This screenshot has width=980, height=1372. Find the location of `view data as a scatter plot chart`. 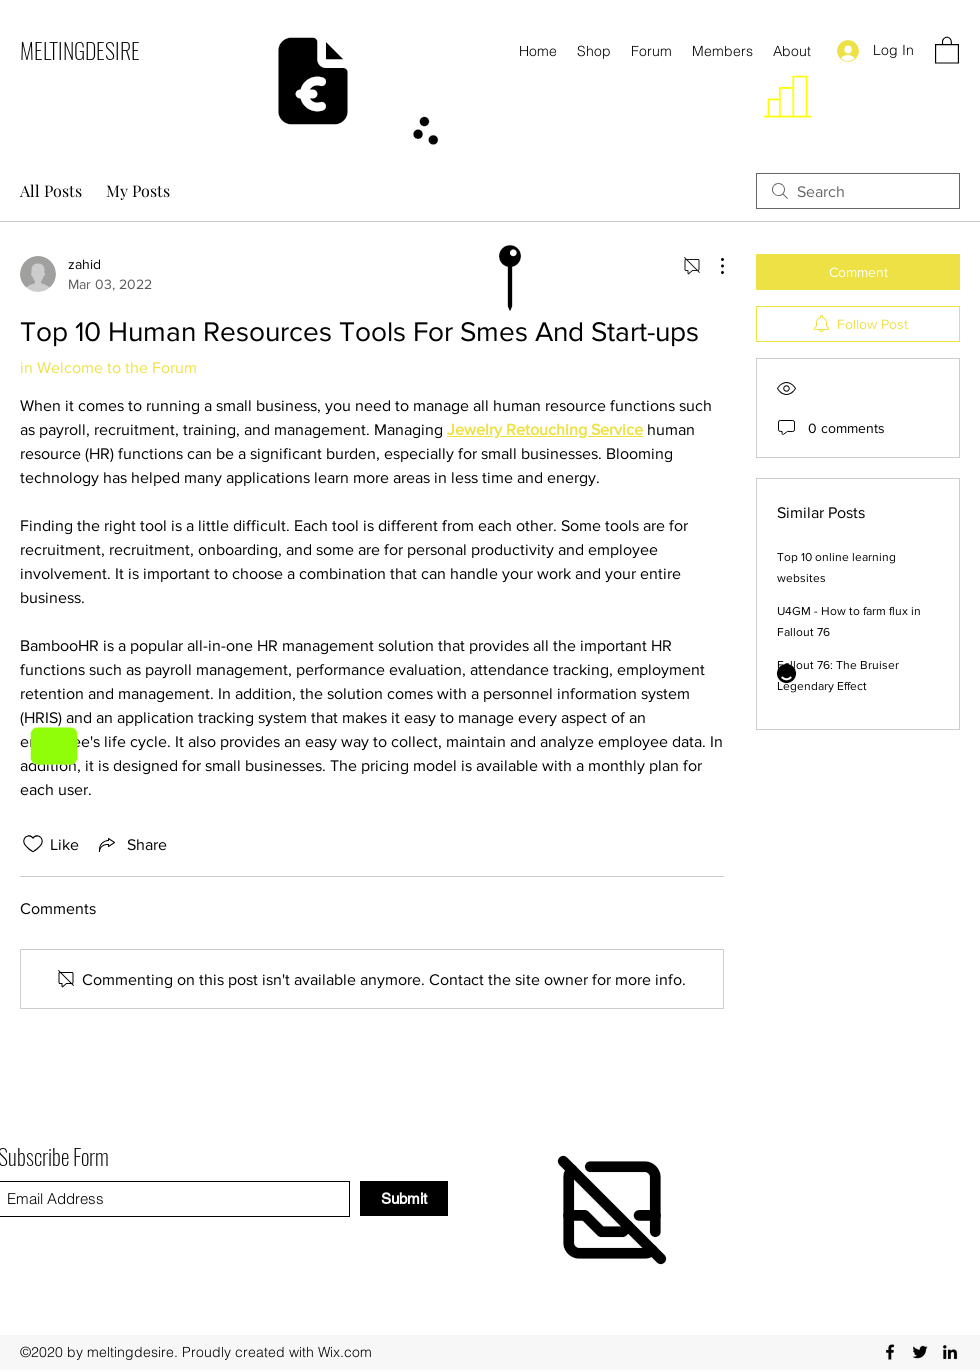

view data as a scatter plot chart is located at coordinates (426, 131).